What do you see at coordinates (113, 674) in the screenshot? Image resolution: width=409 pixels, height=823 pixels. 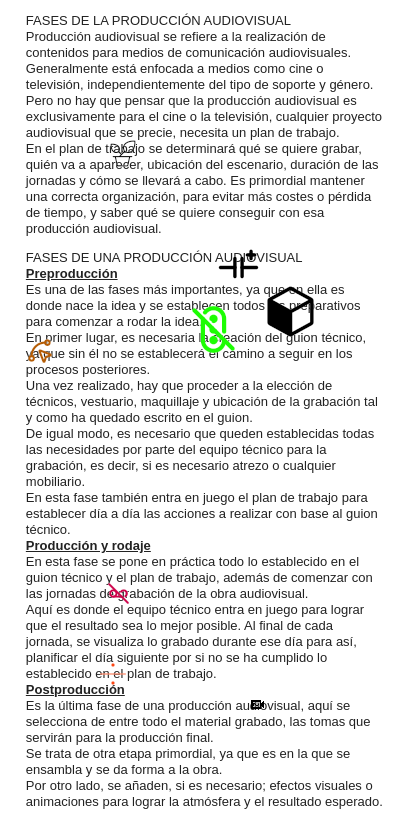 I see `perform division operation` at bounding box center [113, 674].